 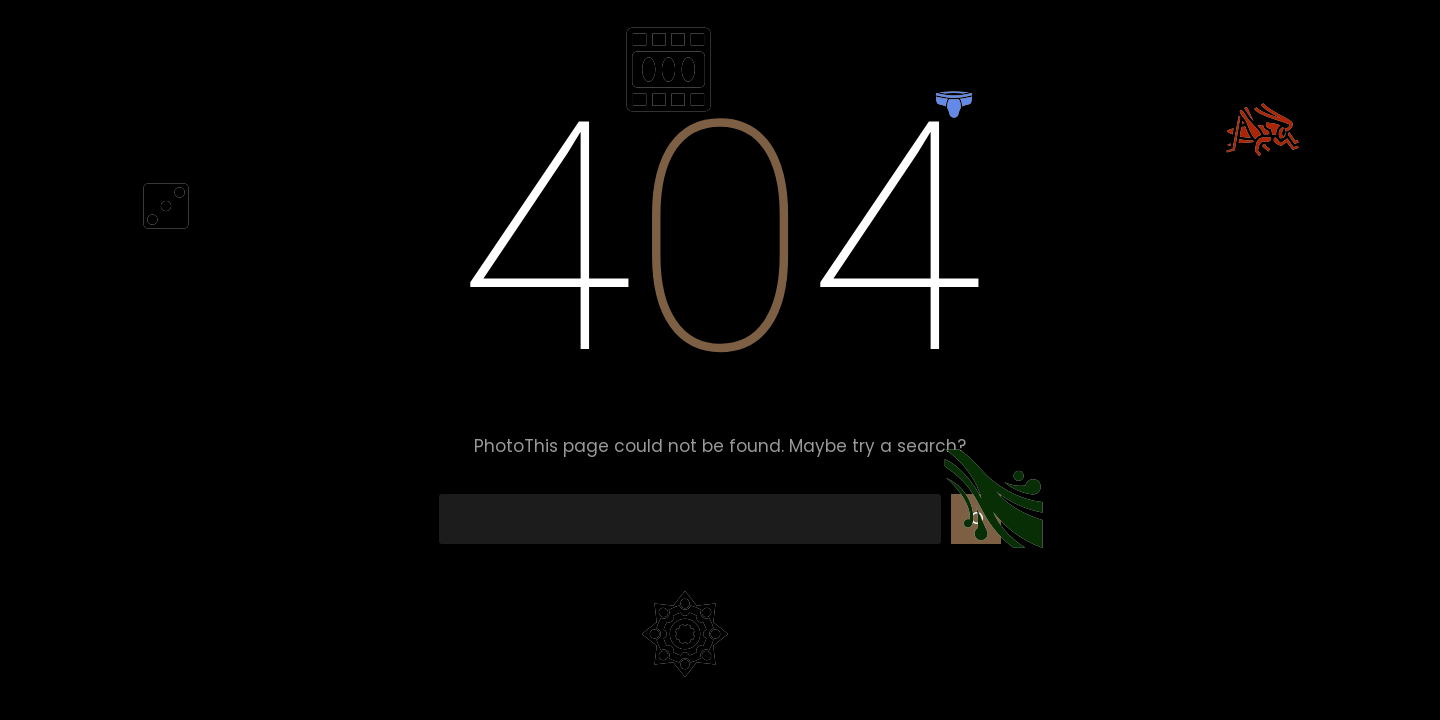 I want to click on browse underwear or intimate apparel category, so click(x=954, y=102).